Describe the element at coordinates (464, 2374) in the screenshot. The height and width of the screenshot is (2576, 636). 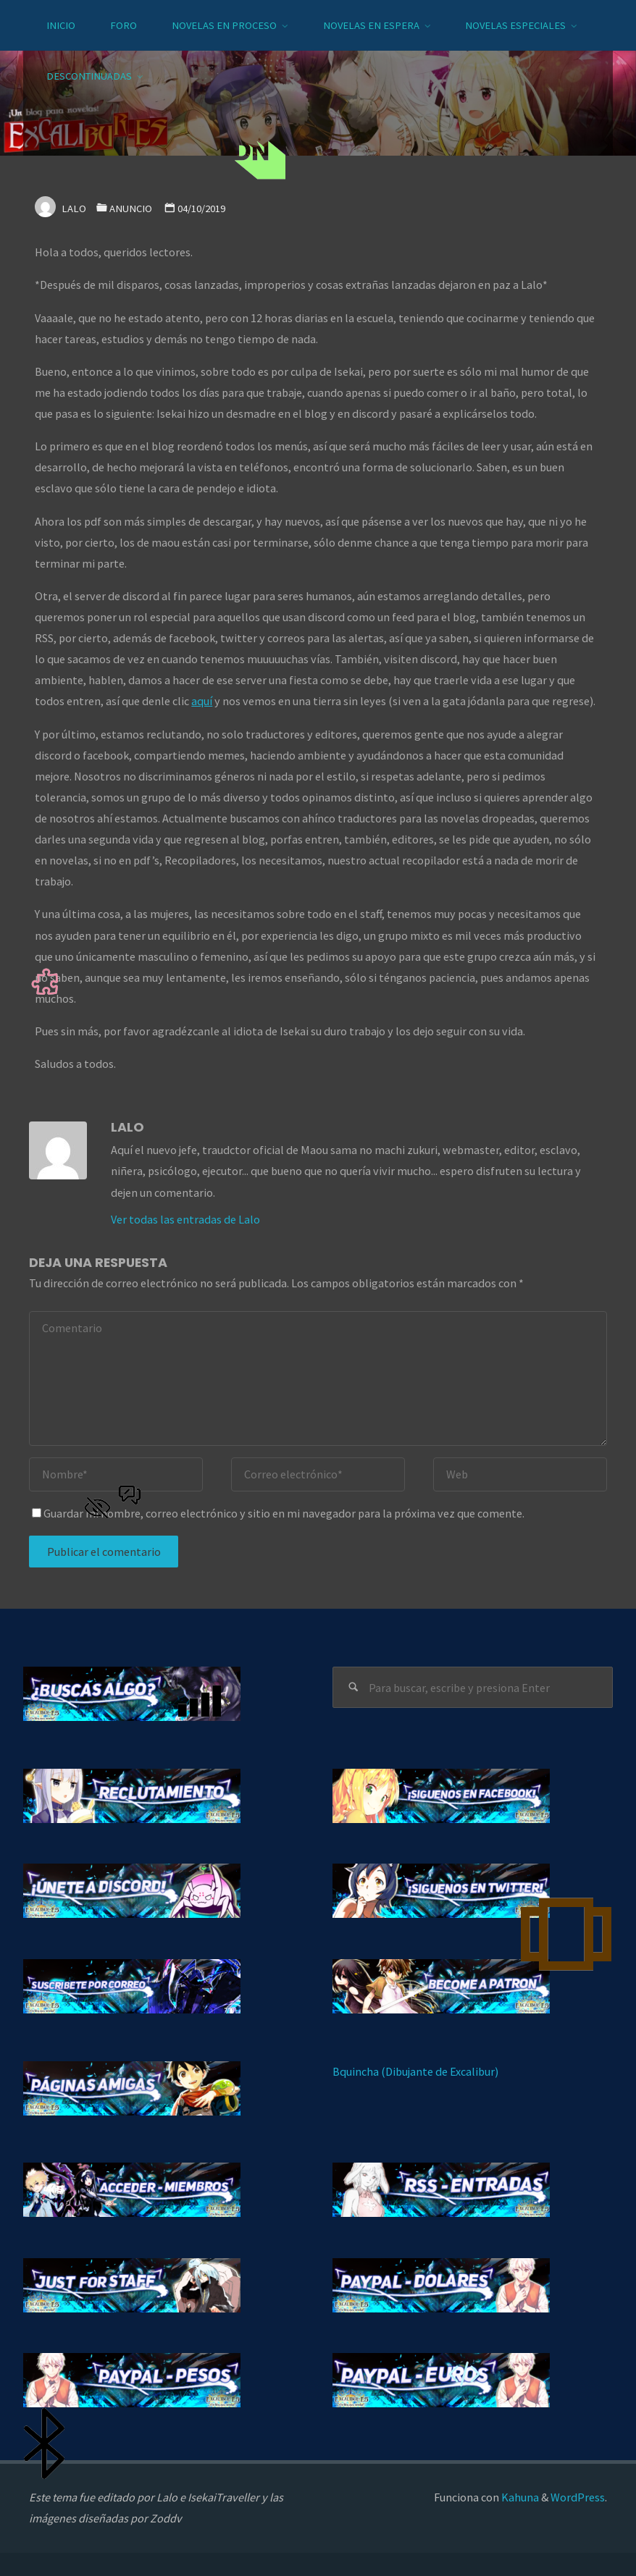
I see `view or edit source code` at that location.